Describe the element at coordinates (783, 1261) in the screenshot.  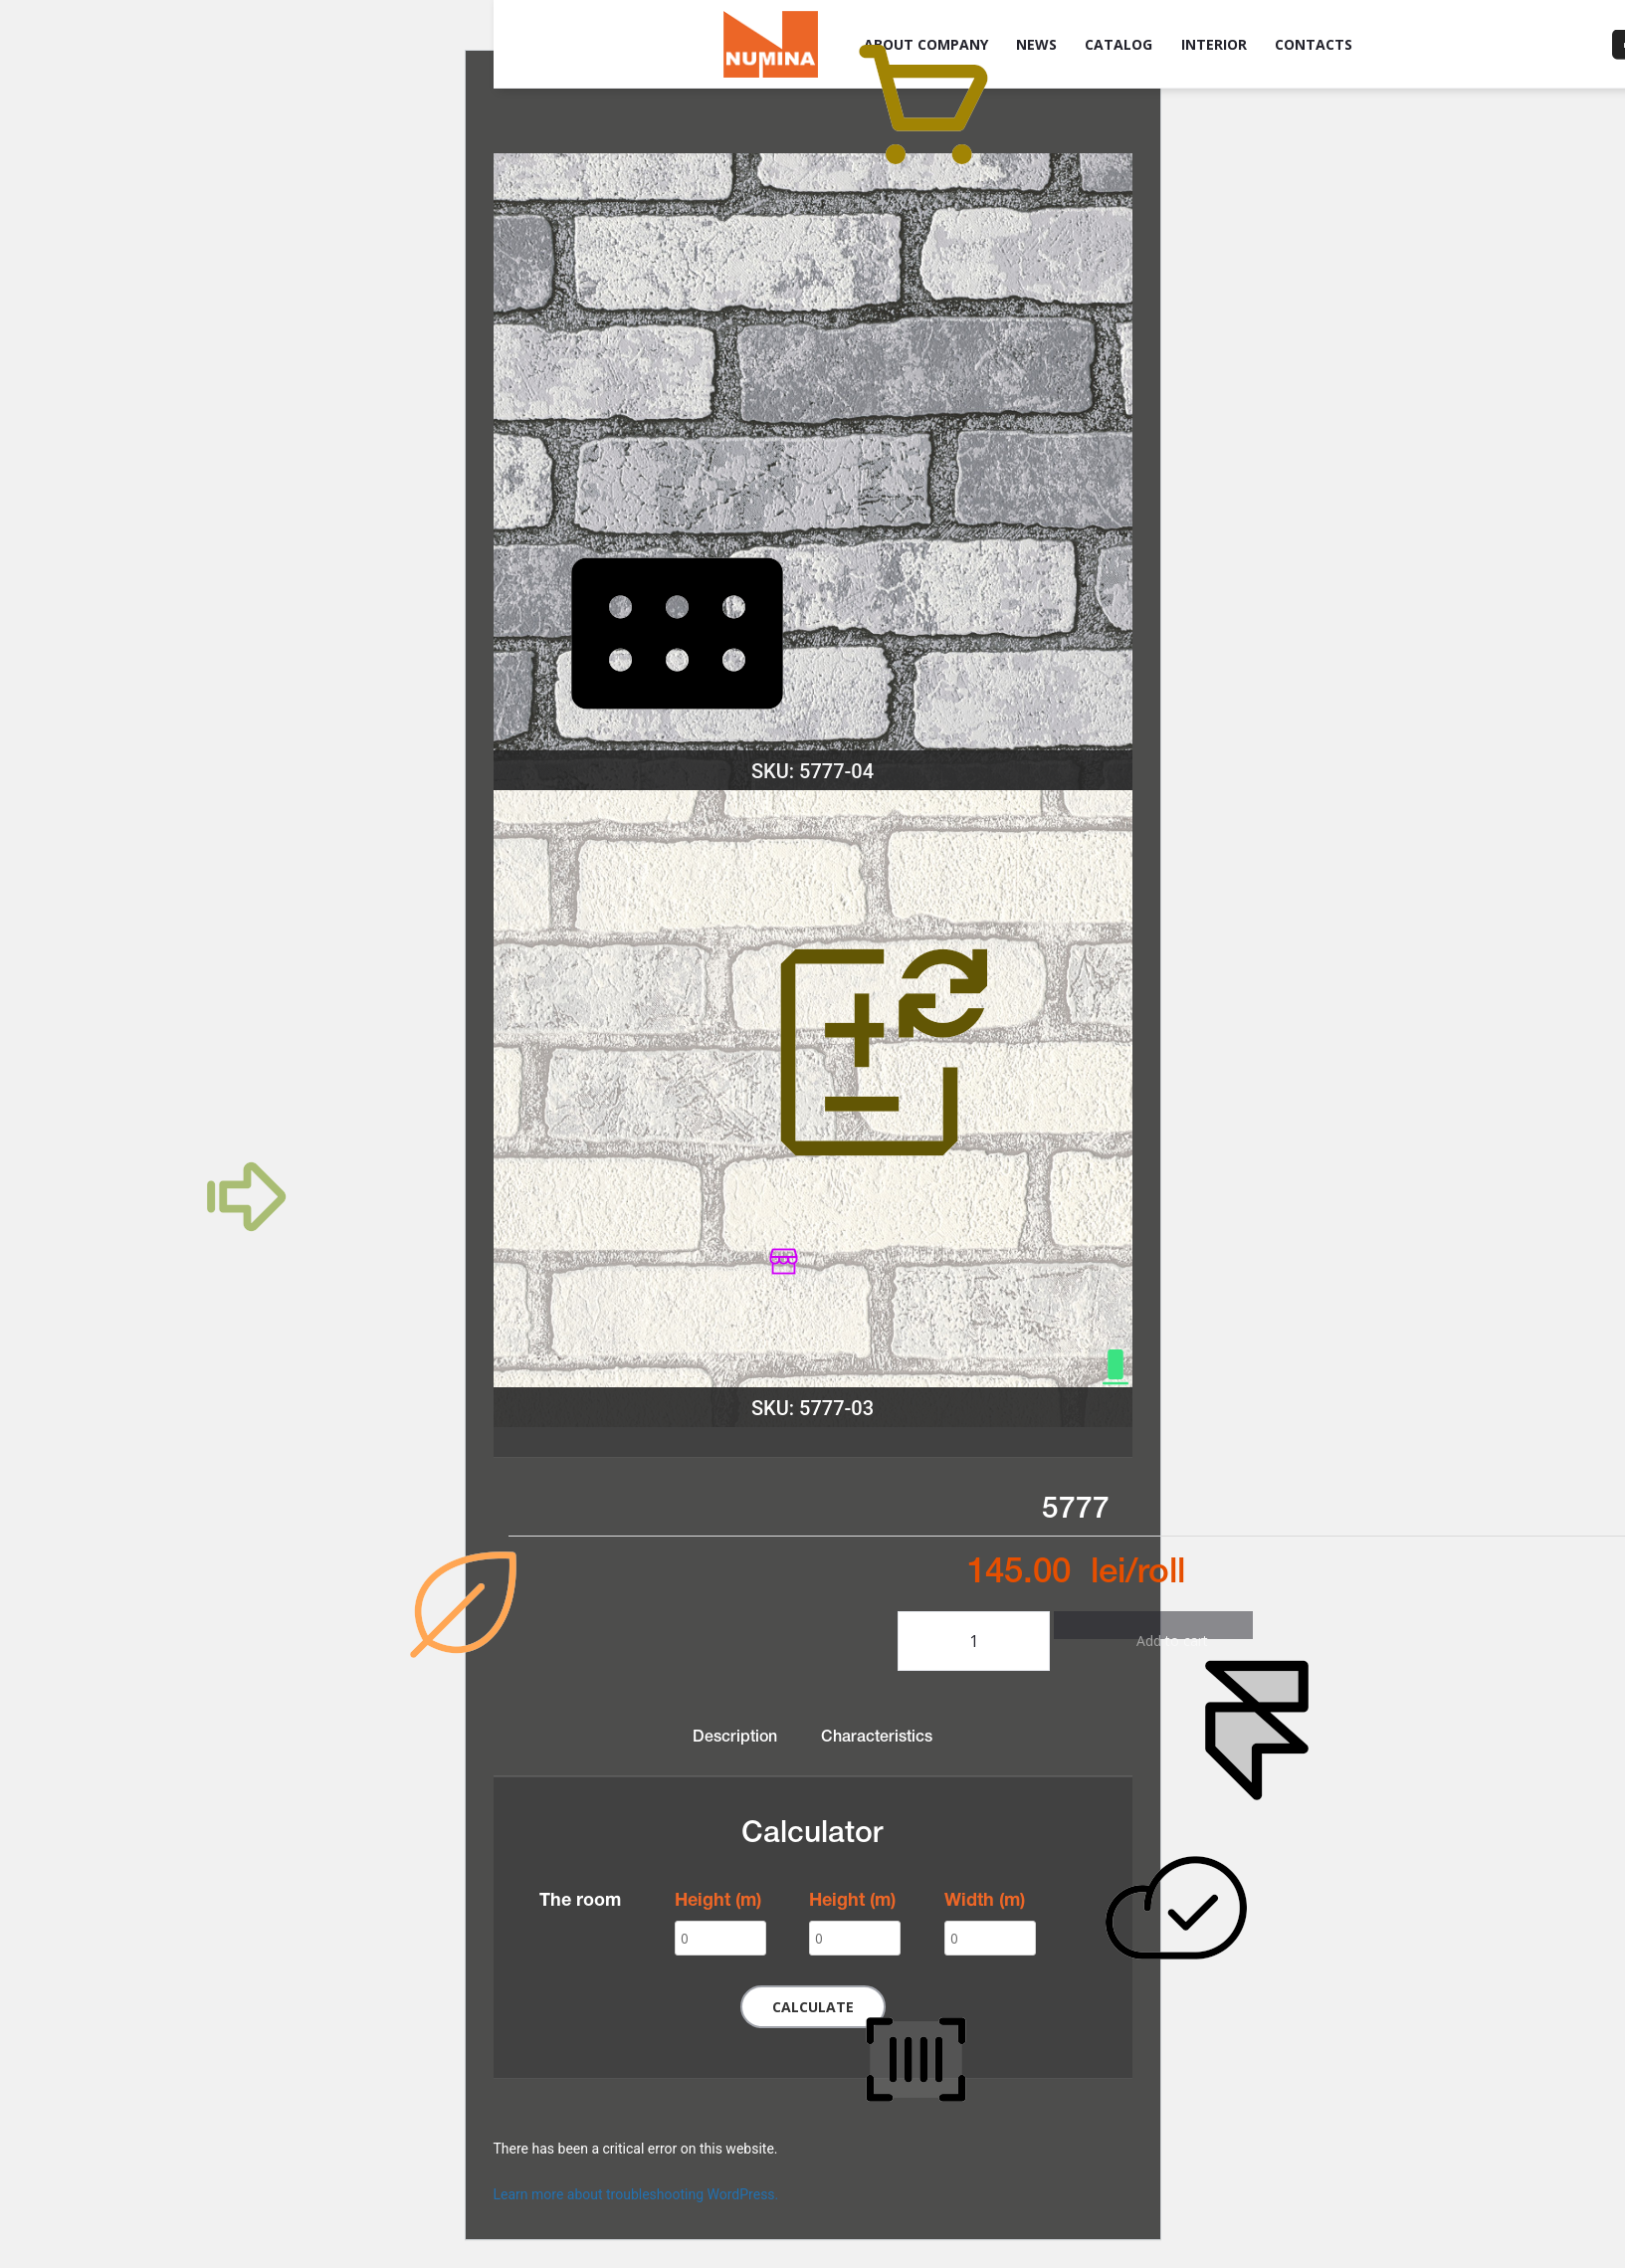
I see `access the online store or marketplace` at that location.